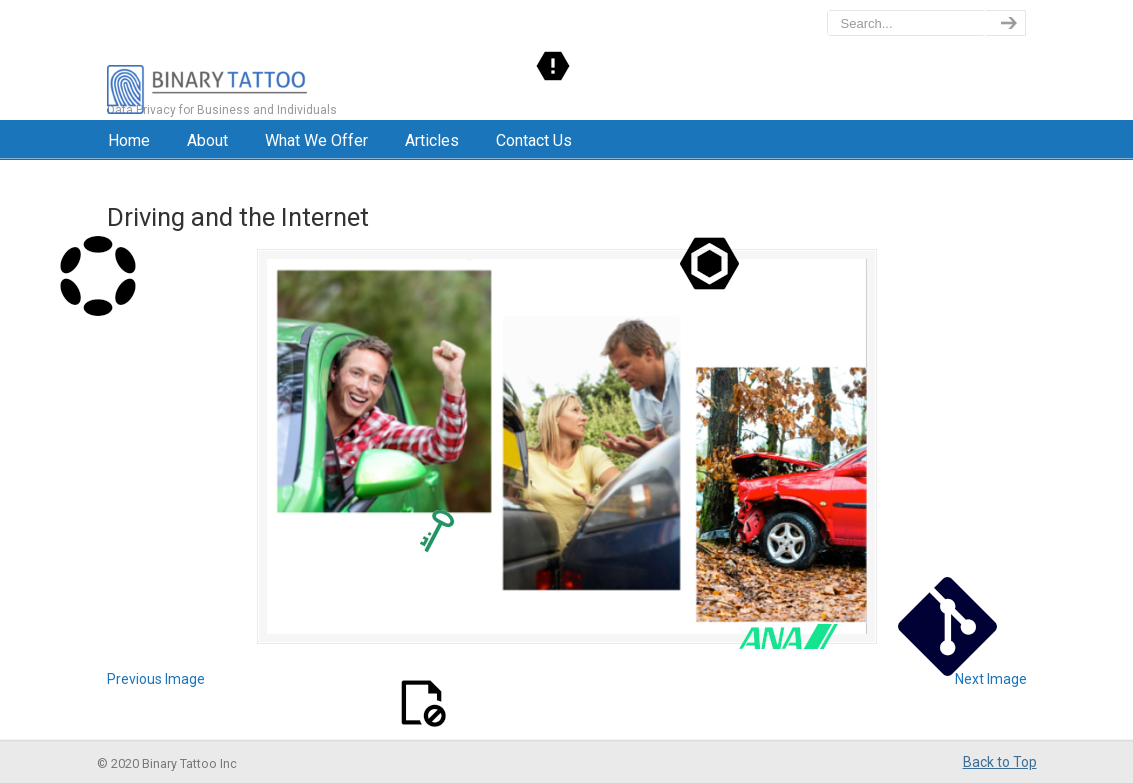  I want to click on file access denied or restricted, so click(421, 702).